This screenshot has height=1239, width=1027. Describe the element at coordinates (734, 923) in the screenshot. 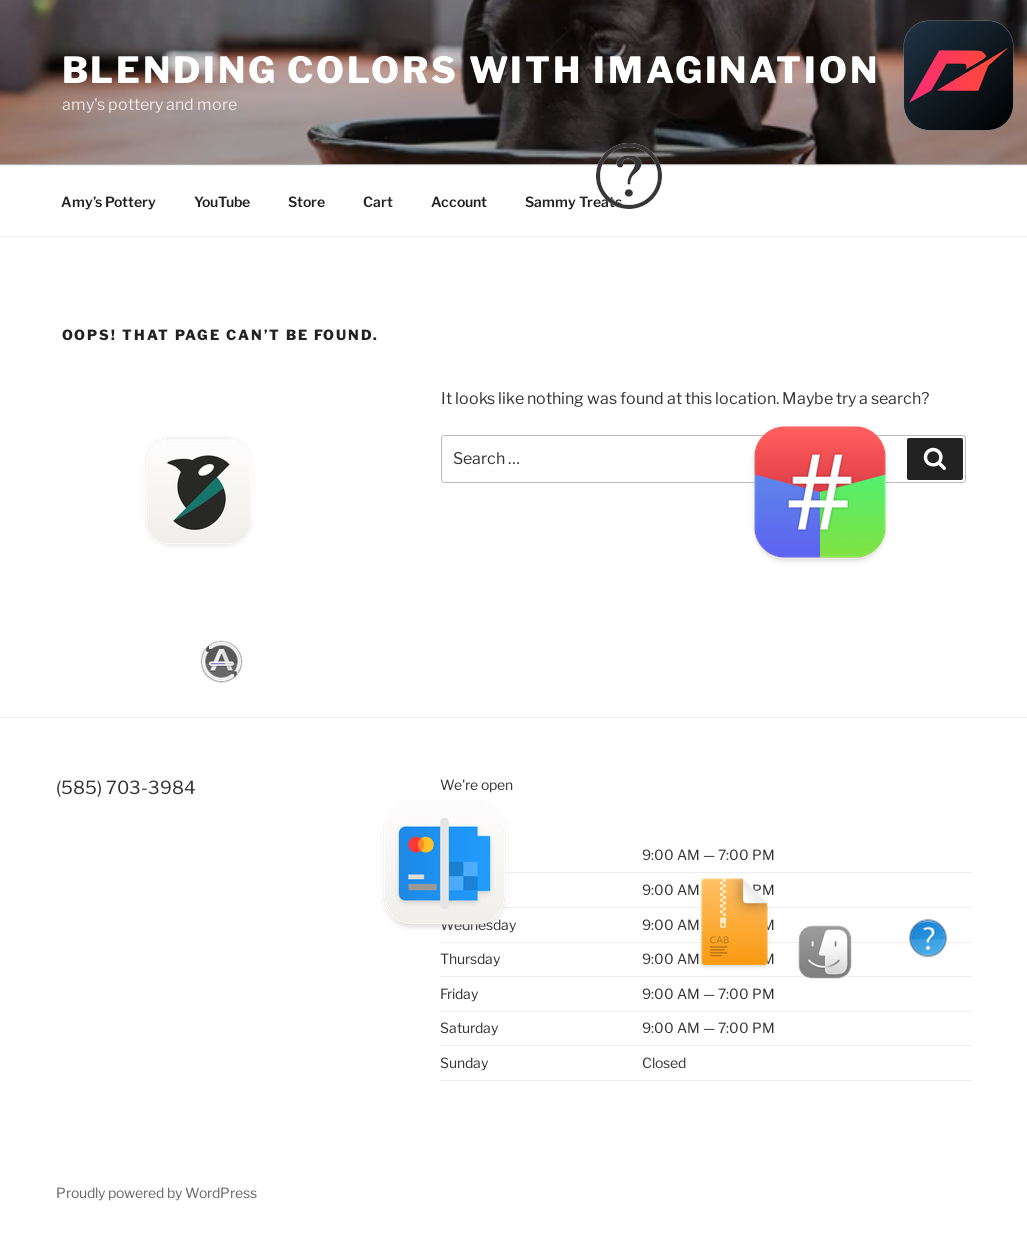

I see `a compressed cabinet (.cab) archive file` at that location.